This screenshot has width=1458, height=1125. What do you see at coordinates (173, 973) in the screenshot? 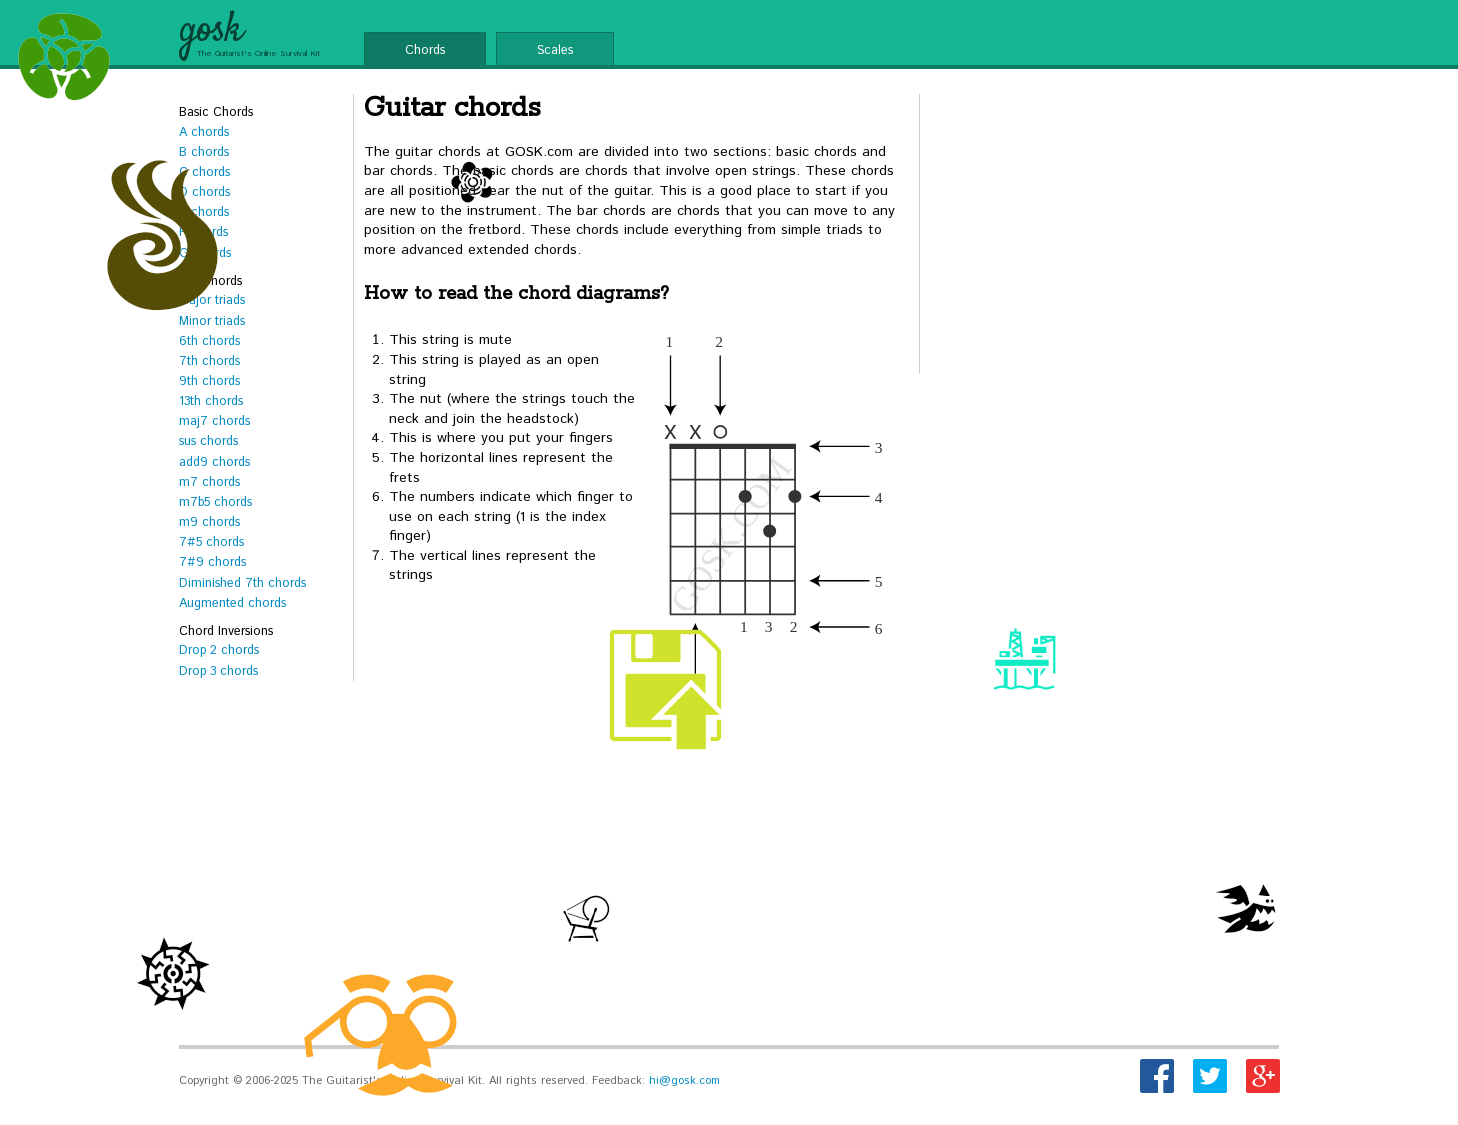
I see `a trap or hazard element in a game` at bounding box center [173, 973].